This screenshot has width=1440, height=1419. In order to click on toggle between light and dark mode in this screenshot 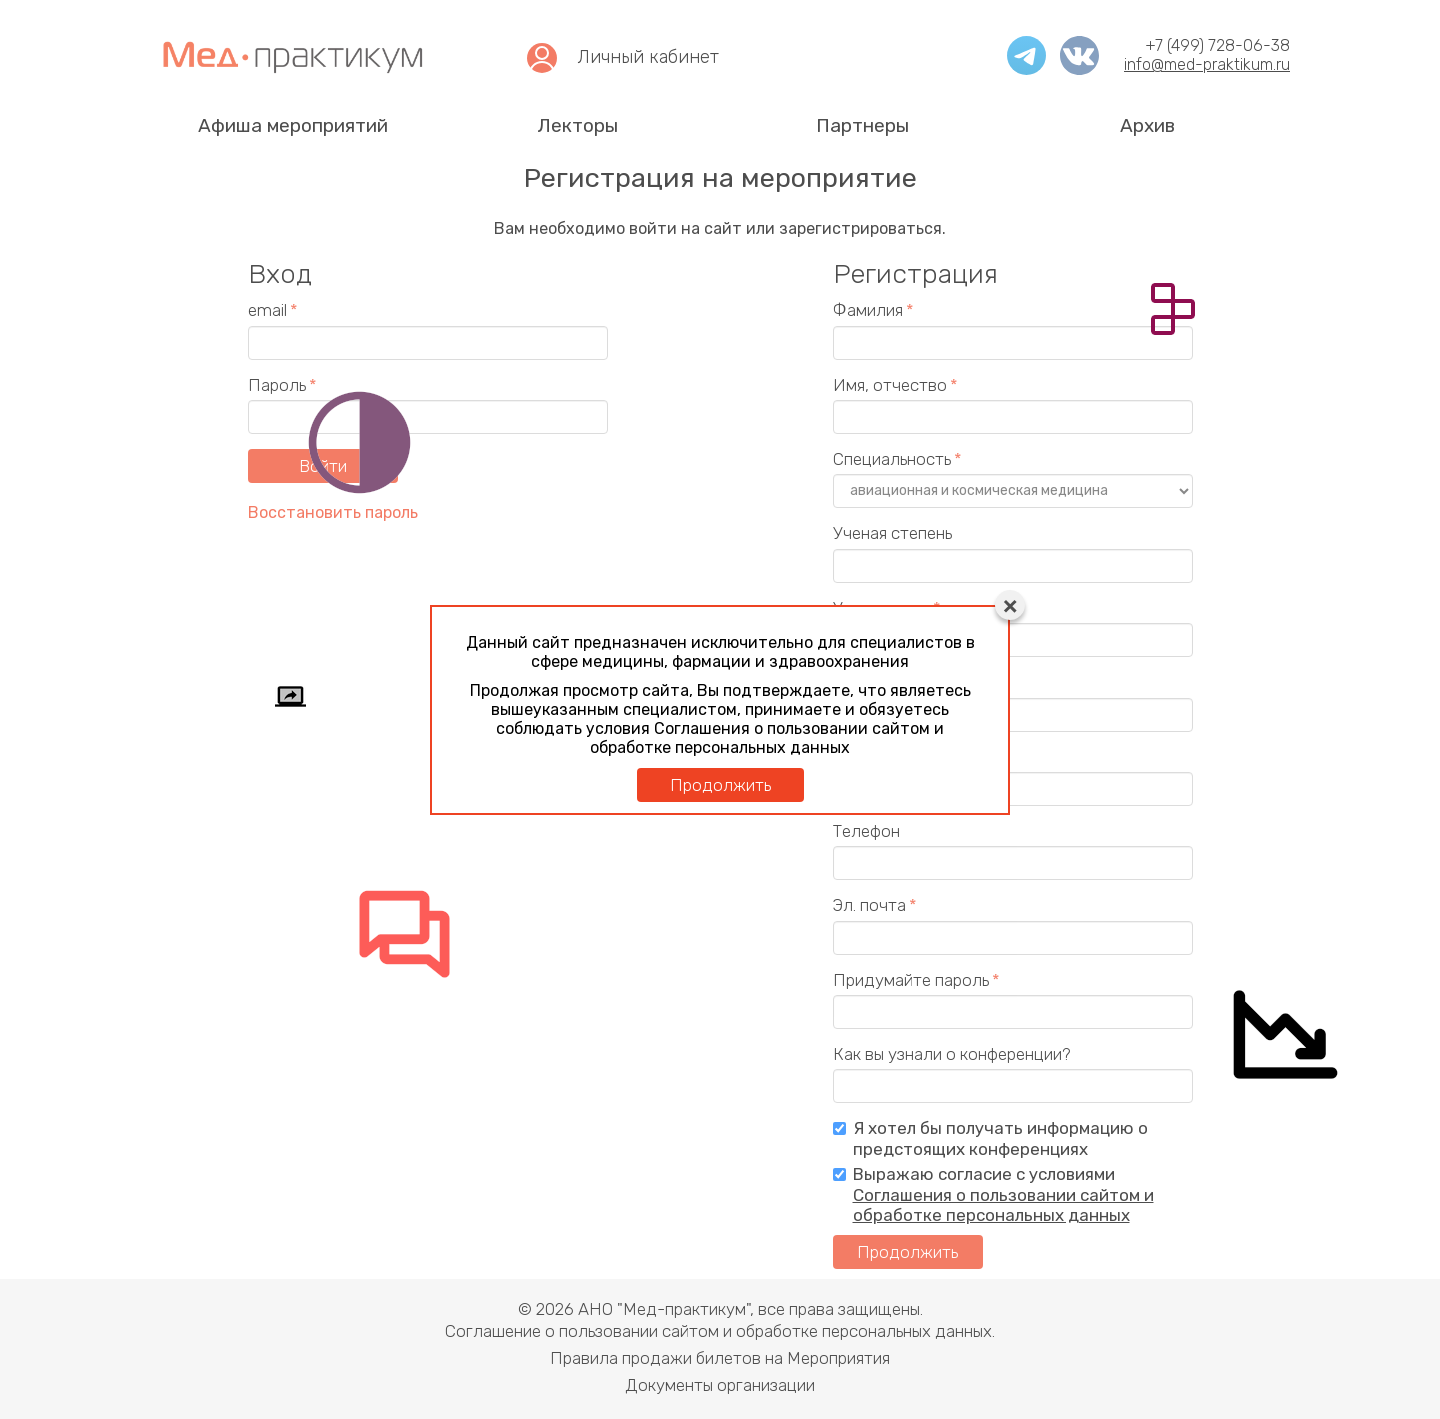, I will do `click(359, 442)`.